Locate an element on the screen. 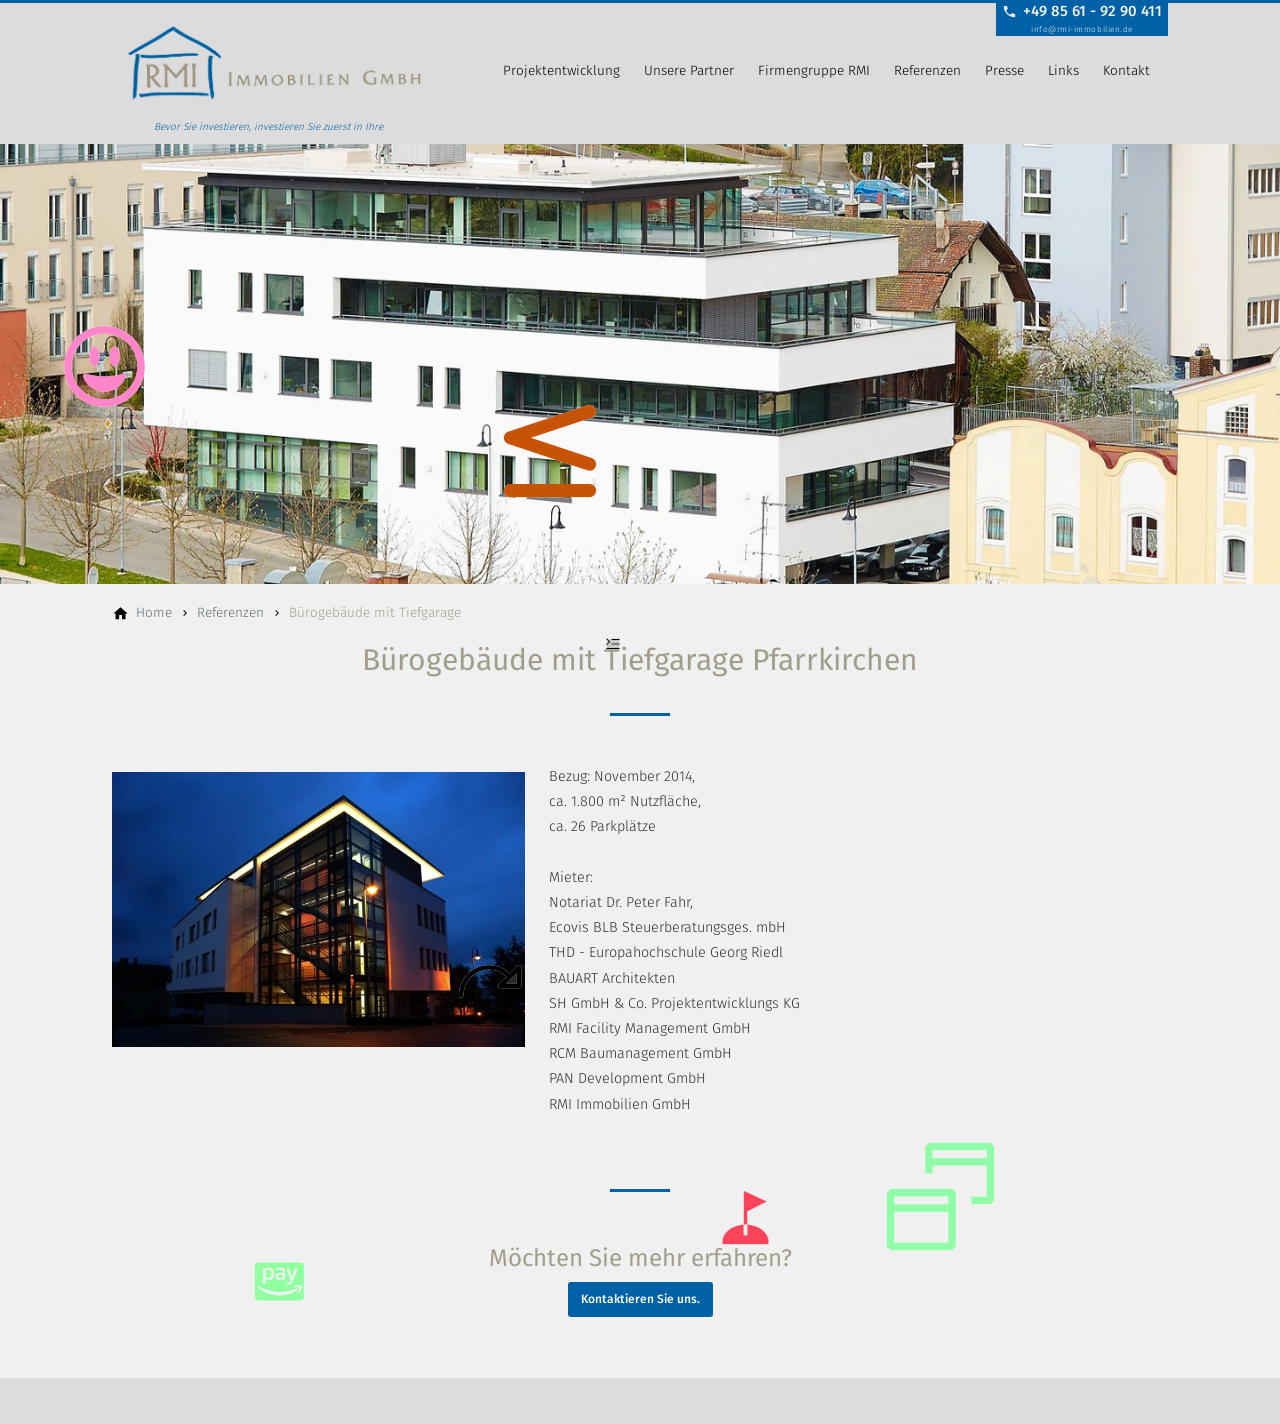 The image size is (1280, 1424). switch between open windows is located at coordinates (940, 1196).